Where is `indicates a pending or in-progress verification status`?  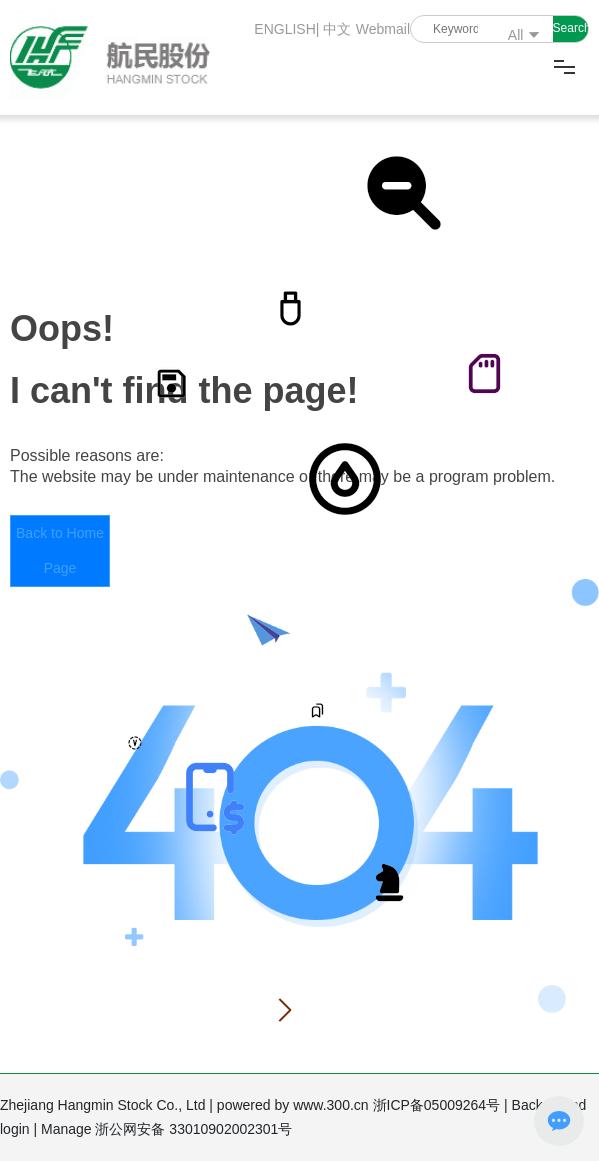
indicates a pending or in-progress verification status is located at coordinates (135, 743).